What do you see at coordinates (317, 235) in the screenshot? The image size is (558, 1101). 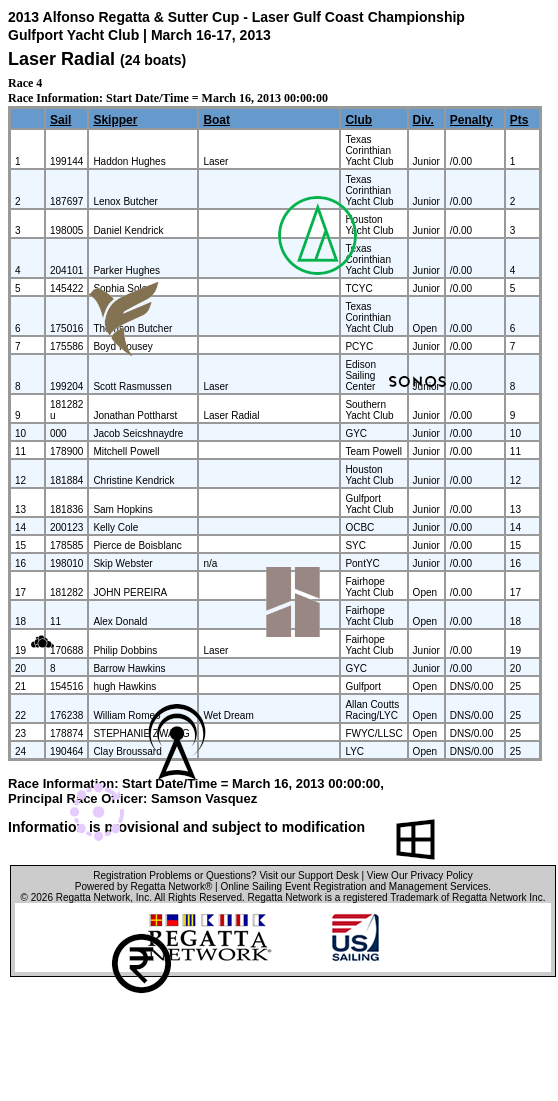 I see `audio-technica brand logo` at bounding box center [317, 235].